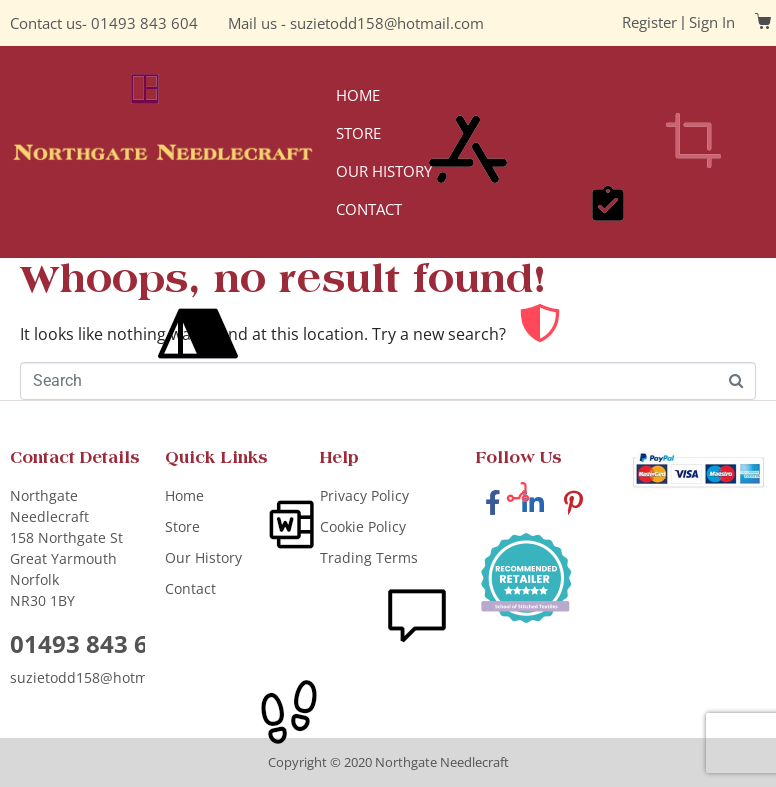  I want to click on open comments section, so click(417, 614).